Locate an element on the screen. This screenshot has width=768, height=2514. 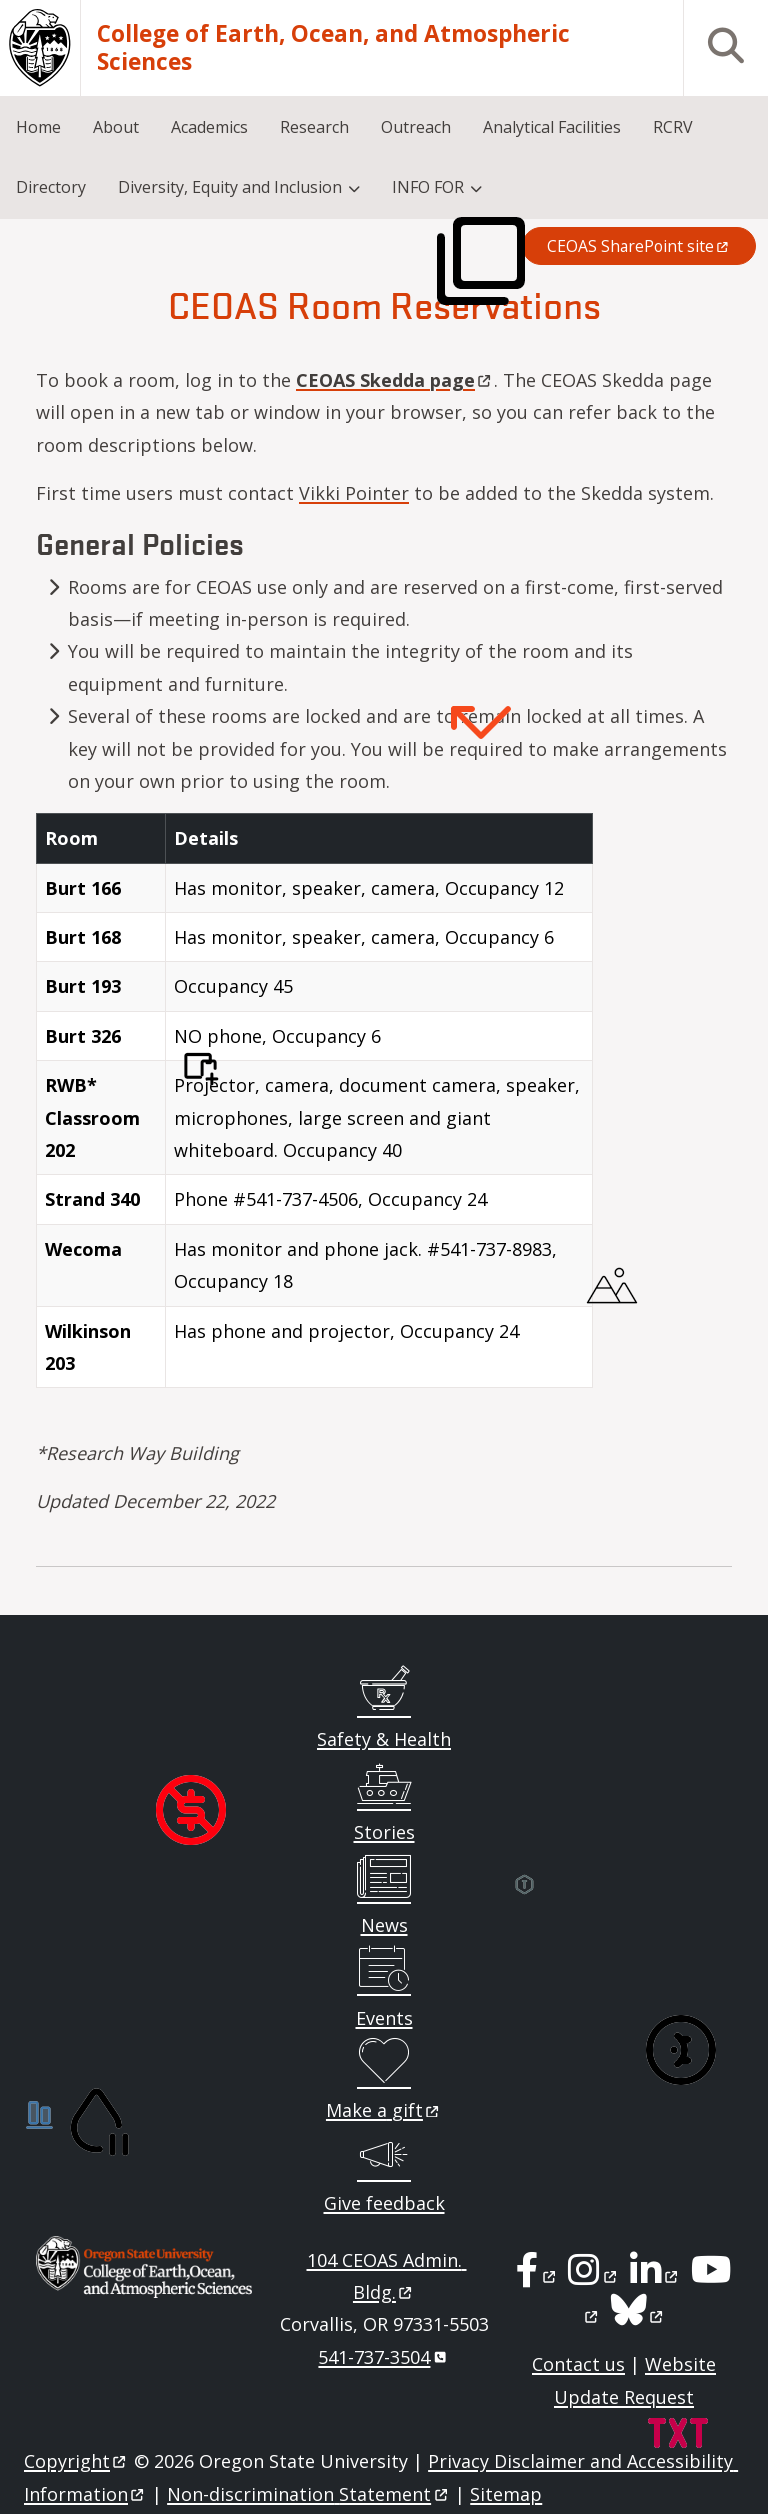
view multiple layers or stacked items is located at coordinates (481, 261).